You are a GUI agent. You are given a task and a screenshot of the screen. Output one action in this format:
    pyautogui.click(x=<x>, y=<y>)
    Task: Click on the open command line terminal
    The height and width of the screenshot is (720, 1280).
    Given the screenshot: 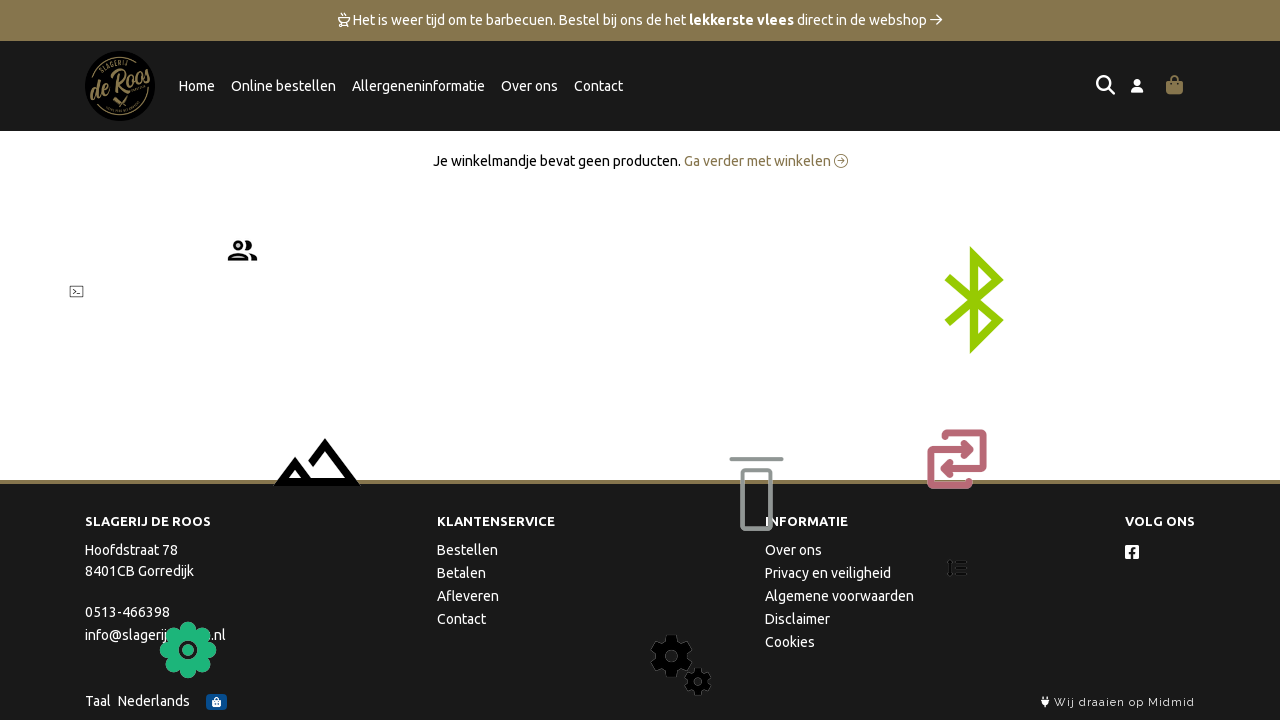 What is the action you would take?
    pyautogui.click(x=76, y=291)
    